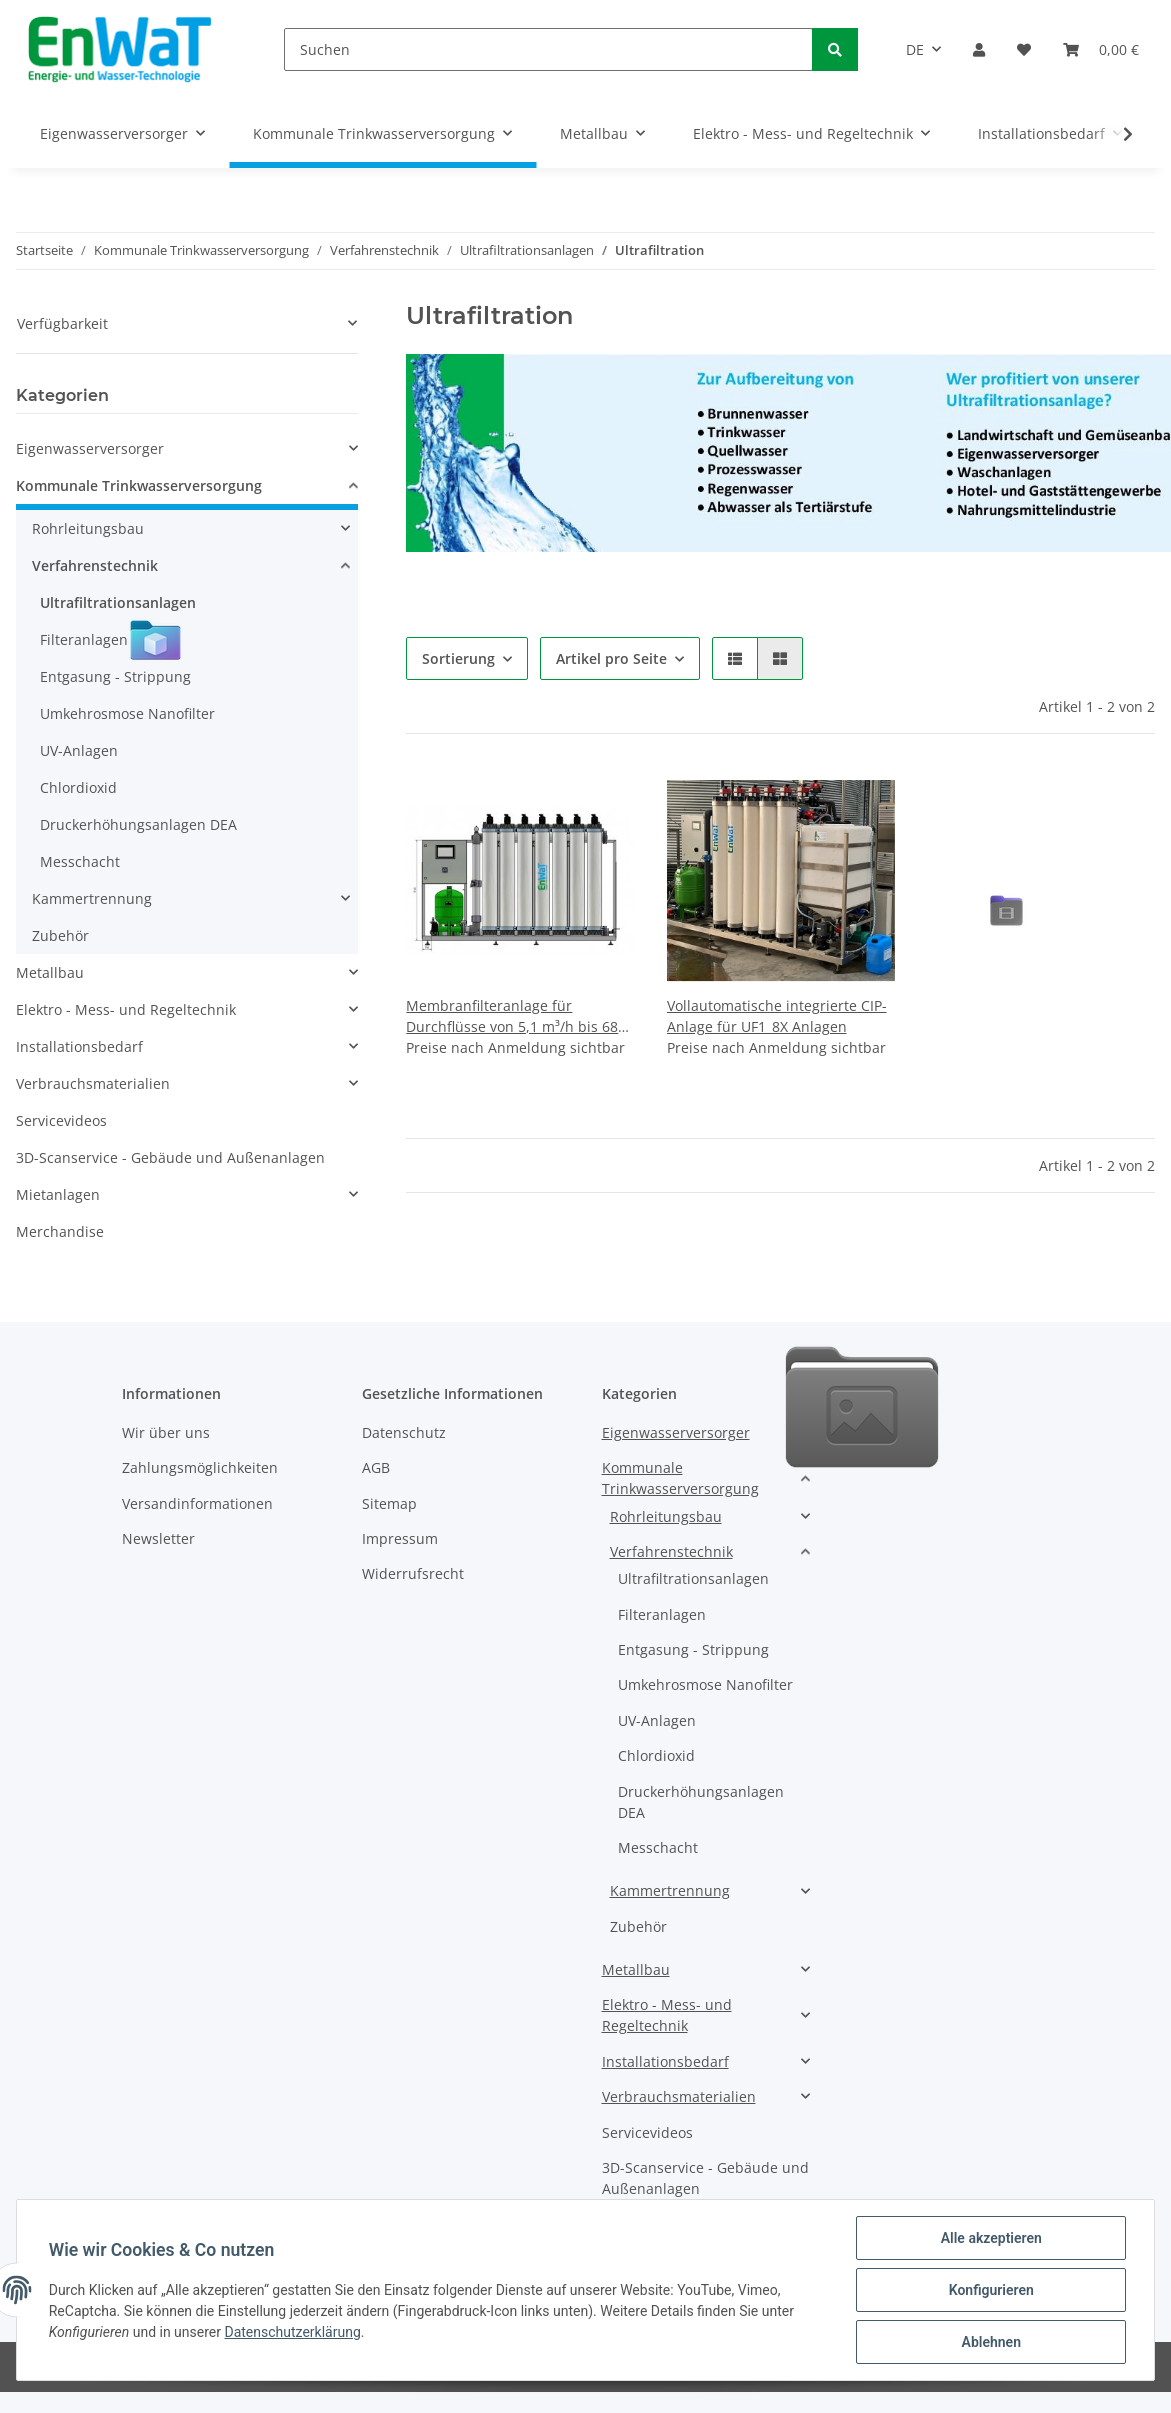 The image size is (1171, 2413). I want to click on open your images folder, so click(862, 1407).